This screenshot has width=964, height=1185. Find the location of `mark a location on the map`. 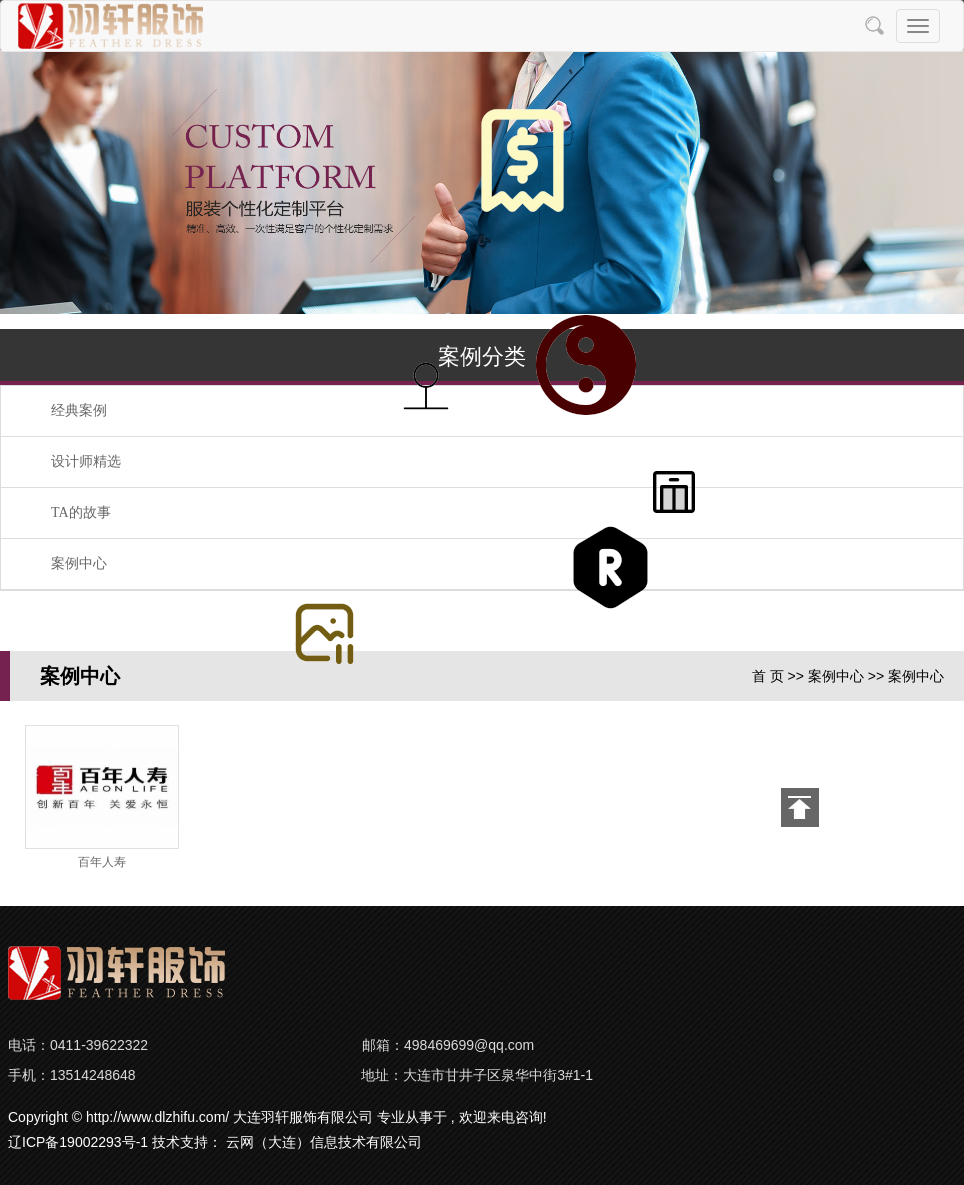

mark a location on the map is located at coordinates (426, 387).